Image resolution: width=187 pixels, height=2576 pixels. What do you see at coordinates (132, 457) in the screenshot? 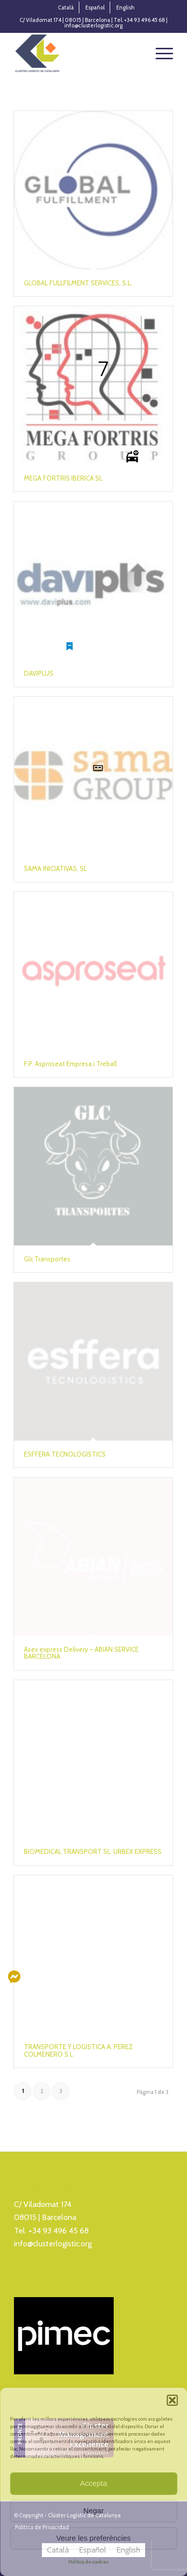
I see `request a wifi-enabled taxi or rideshare` at bounding box center [132, 457].